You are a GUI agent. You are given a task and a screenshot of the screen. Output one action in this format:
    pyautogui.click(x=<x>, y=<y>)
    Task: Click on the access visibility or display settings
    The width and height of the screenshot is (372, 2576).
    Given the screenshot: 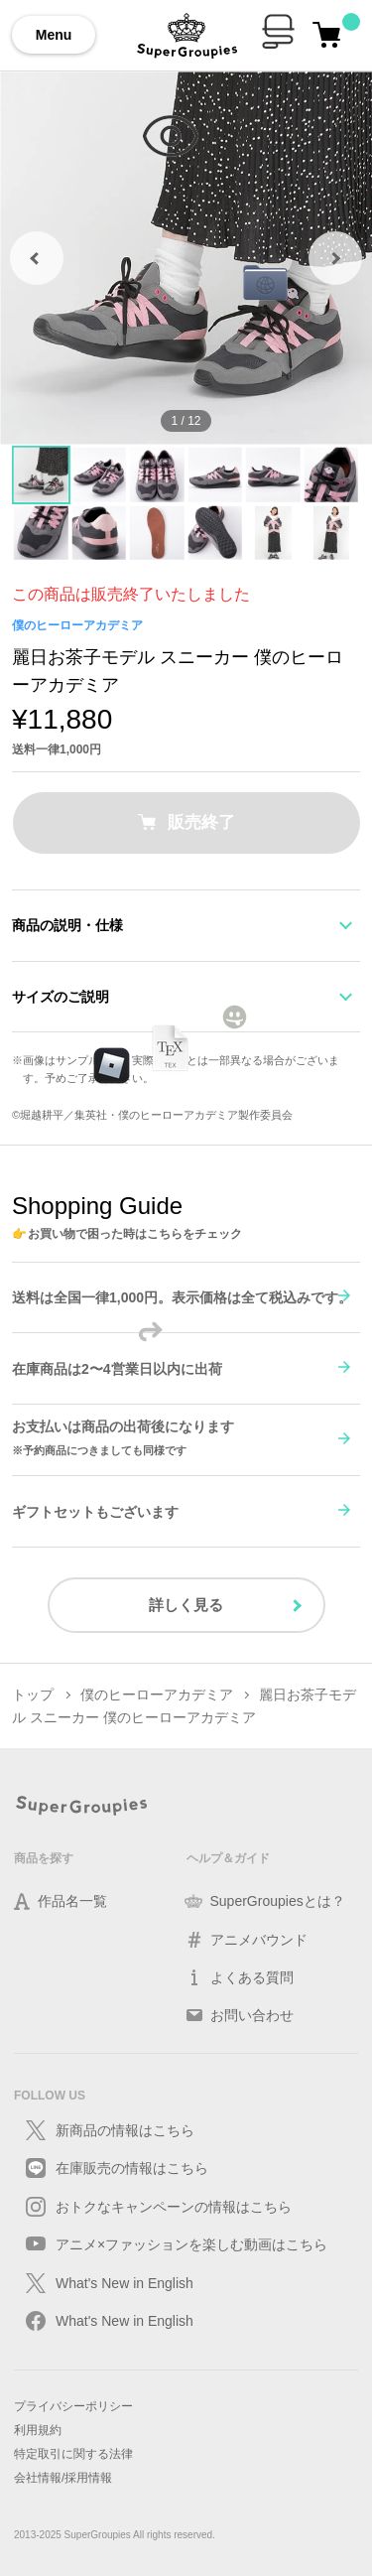 What is the action you would take?
    pyautogui.click(x=171, y=136)
    